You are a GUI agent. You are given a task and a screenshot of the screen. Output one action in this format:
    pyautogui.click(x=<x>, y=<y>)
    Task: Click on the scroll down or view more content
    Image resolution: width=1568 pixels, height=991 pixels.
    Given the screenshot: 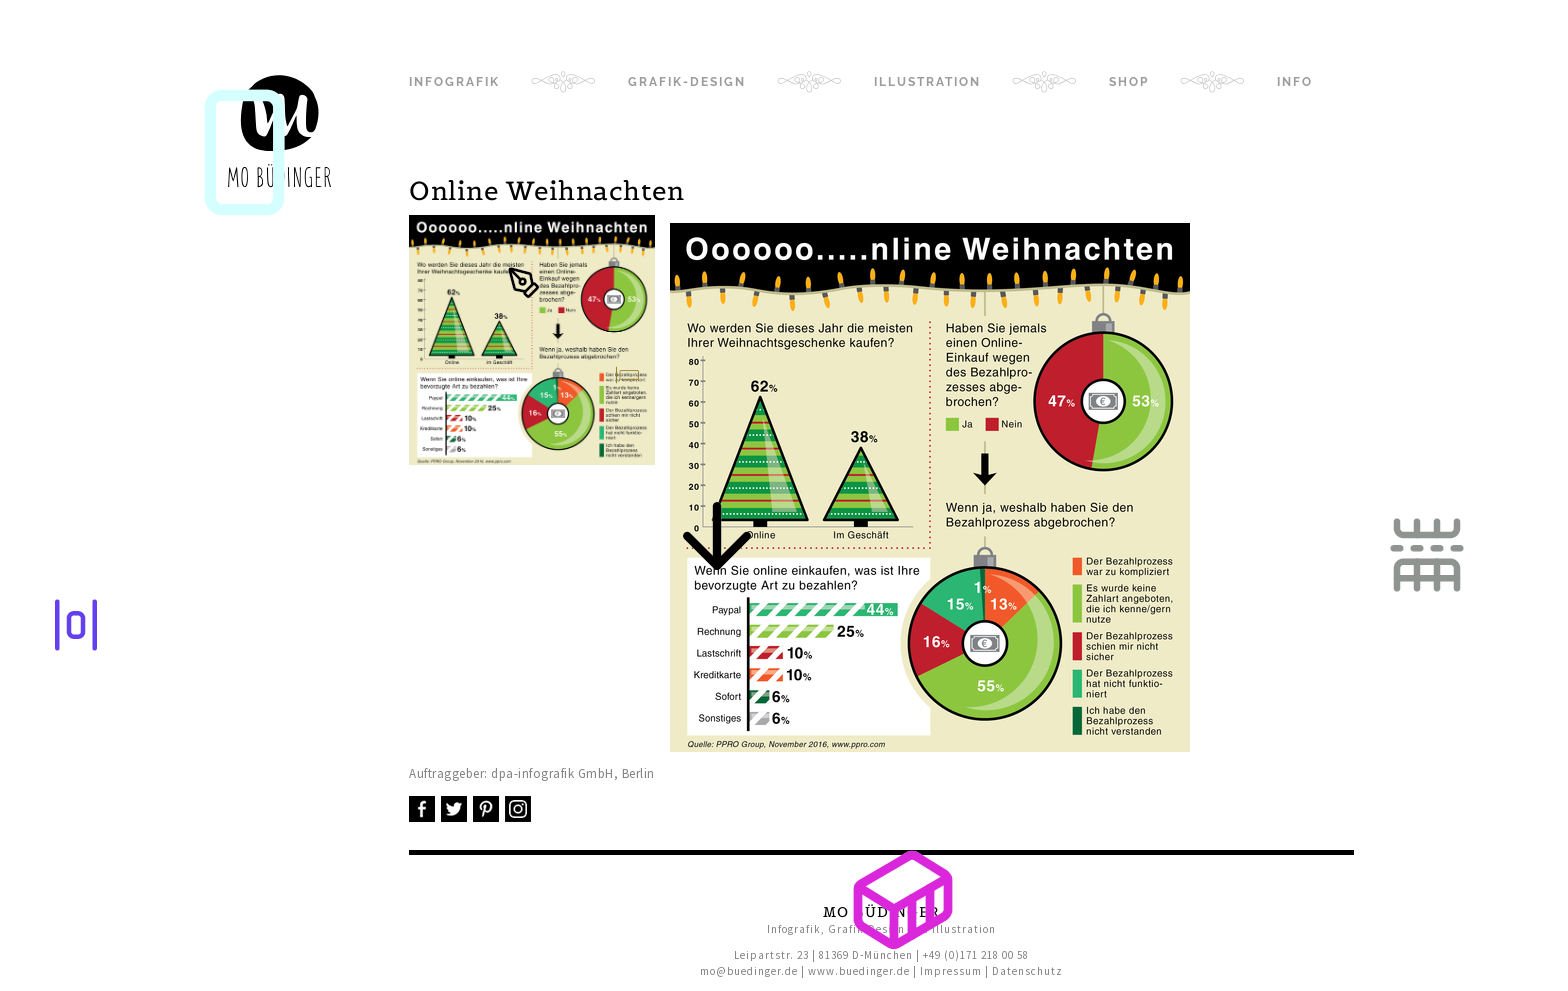 What is the action you would take?
    pyautogui.click(x=717, y=536)
    